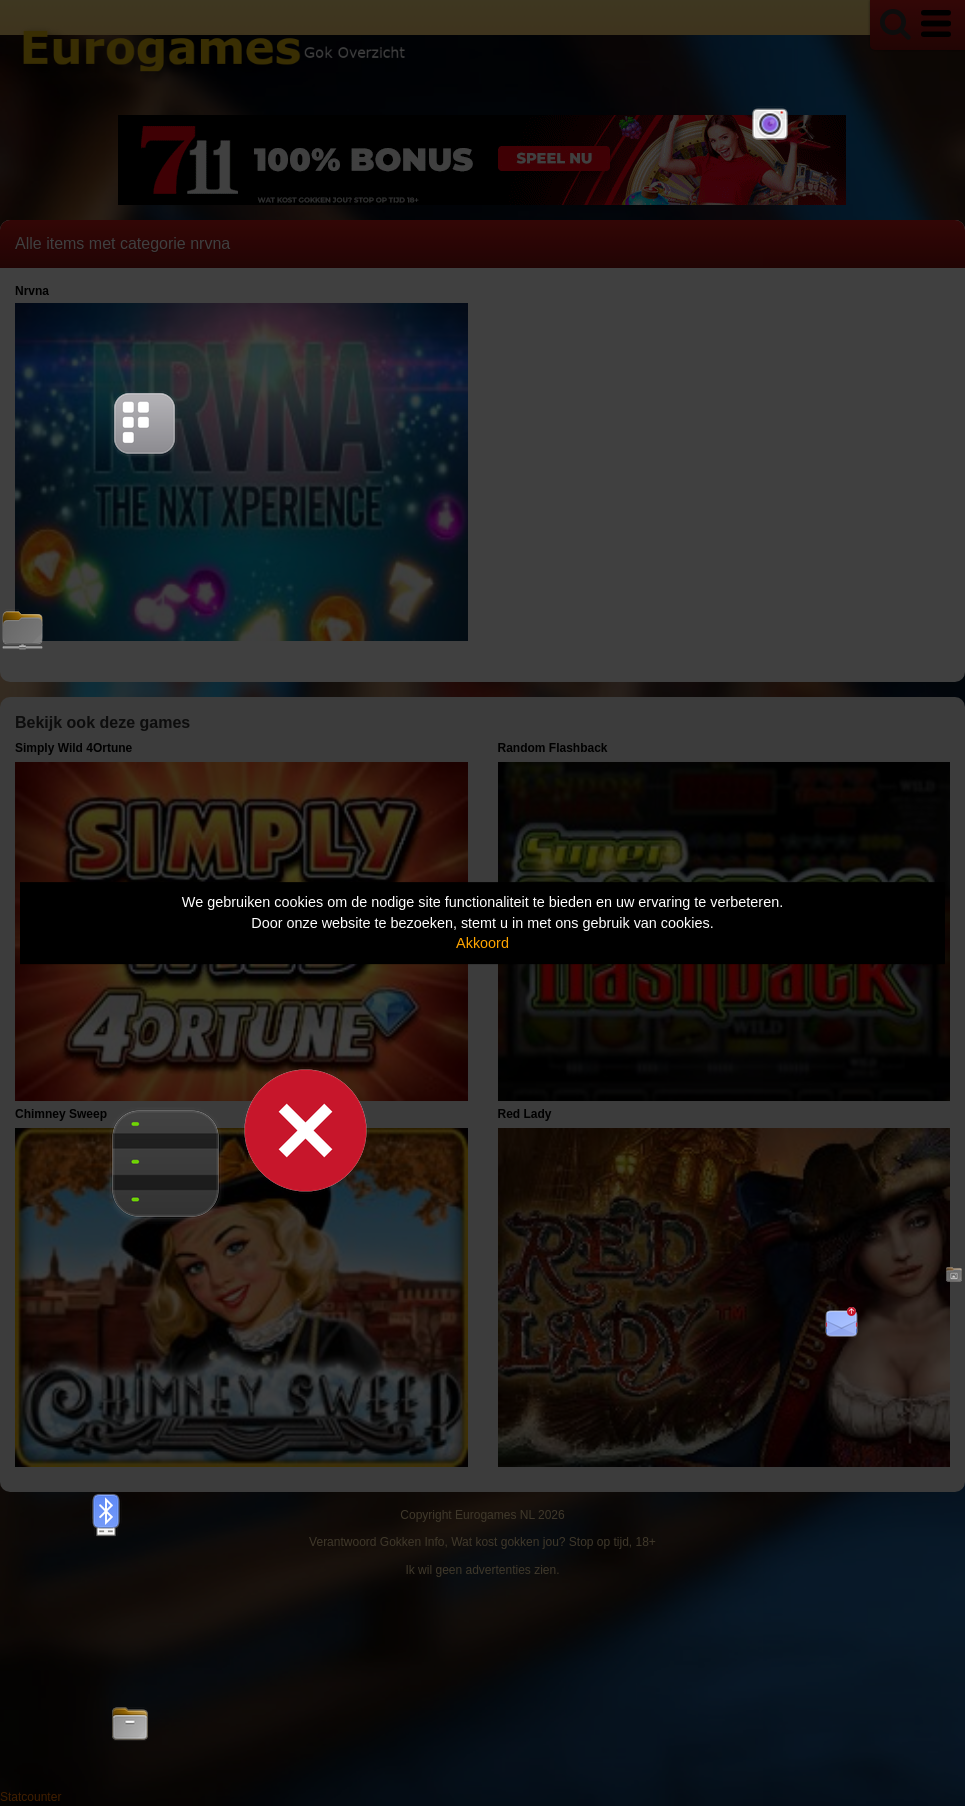 This screenshot has width=965, height=1806. Describe the element at coordinates (305, 1130) in the screenshot. I see `close the current window or dialog` at that location.